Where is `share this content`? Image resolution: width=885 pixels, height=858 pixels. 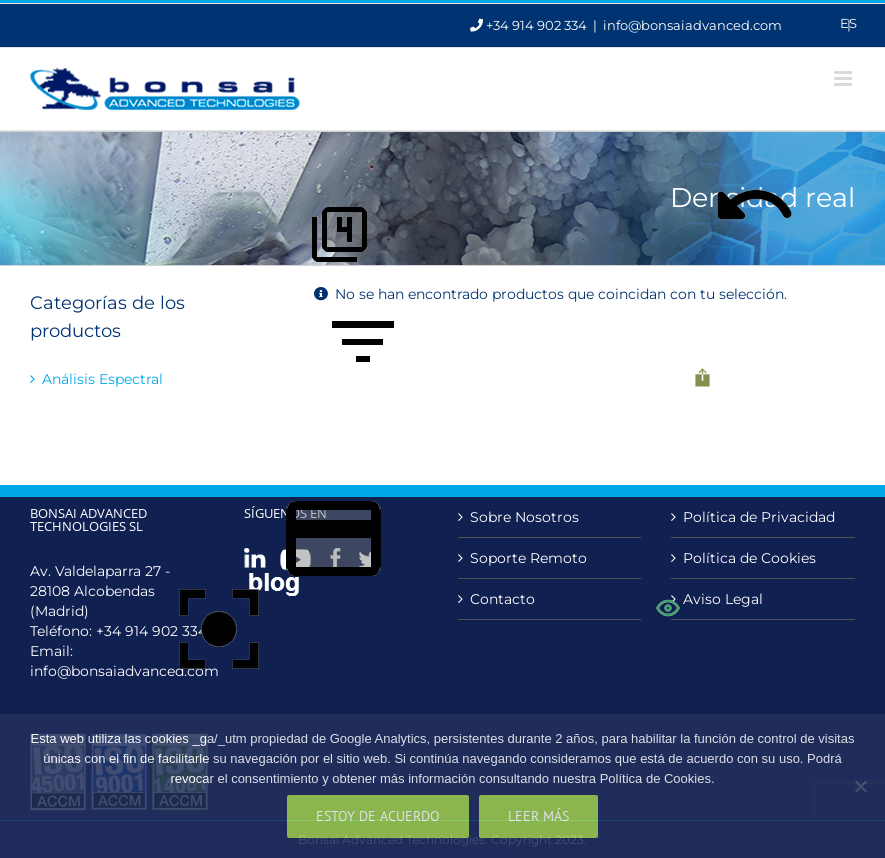
share this content is located at coordinates (702, 377).